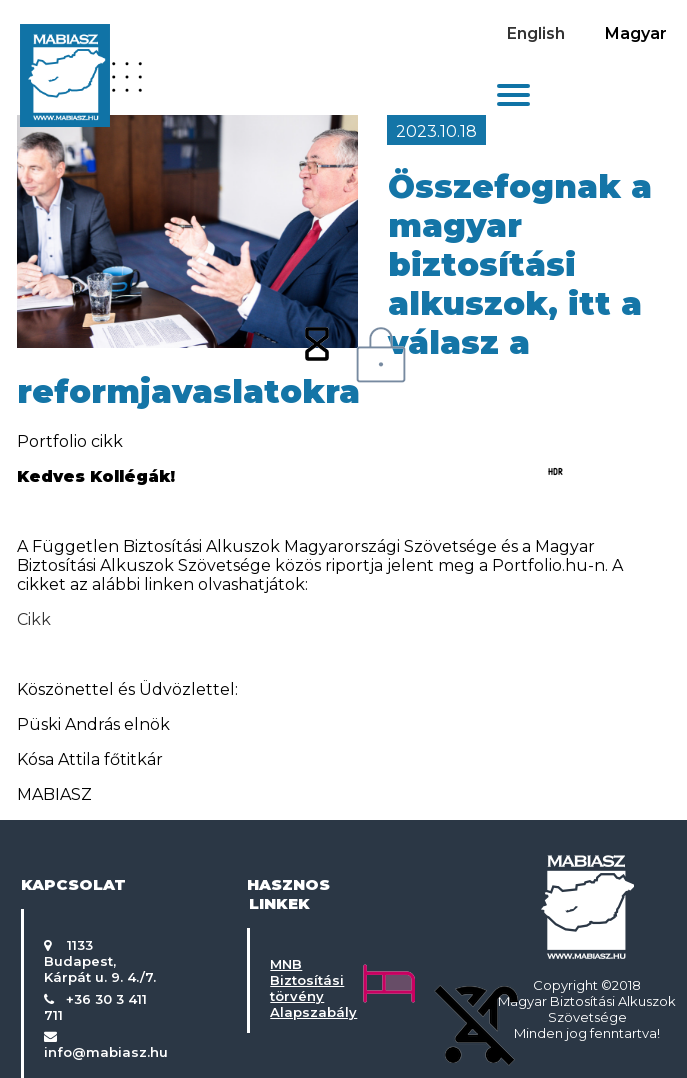  I want to click on view hotel or accommodation options, so click(387, 983).